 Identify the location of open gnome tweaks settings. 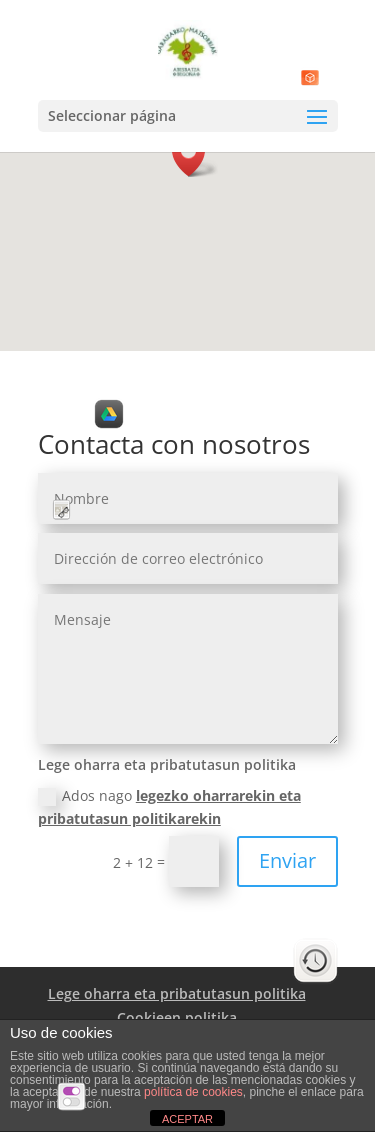
(71, 1096).